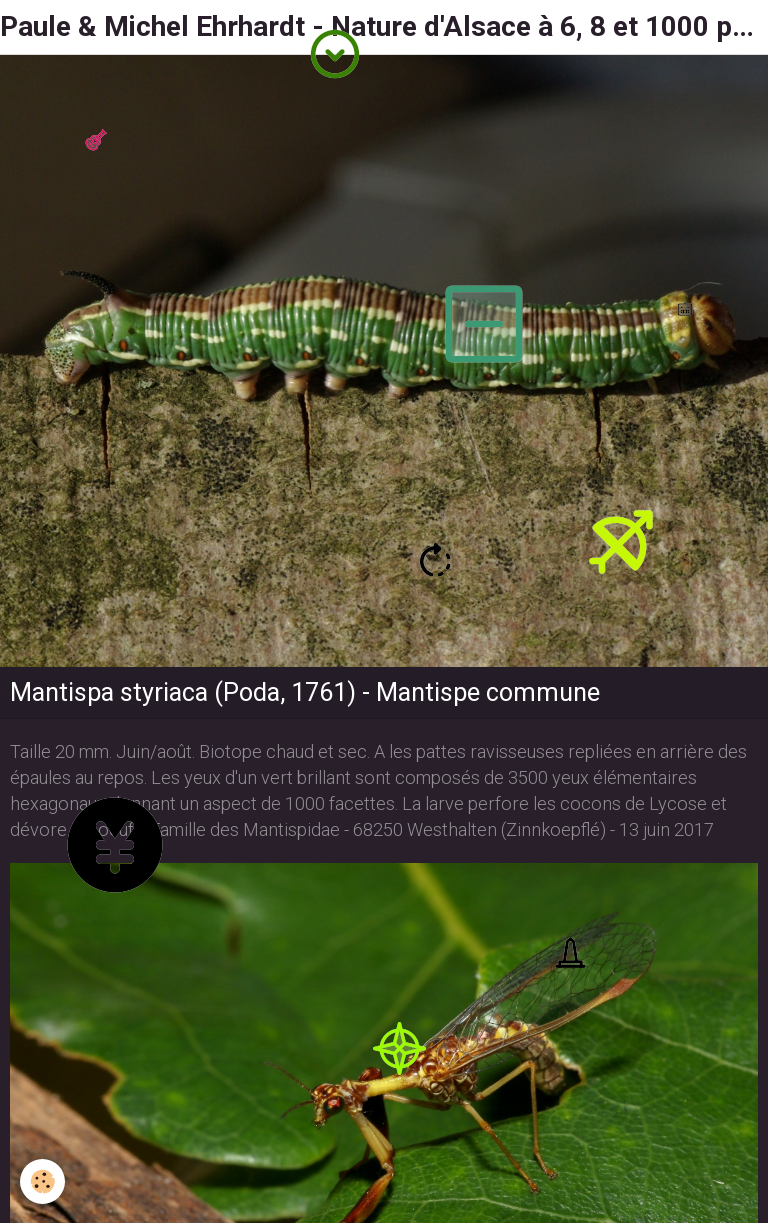  Describe the element at coordinates (484, 324) in the screenshot. I see `collapse or minimize a section` at that location.